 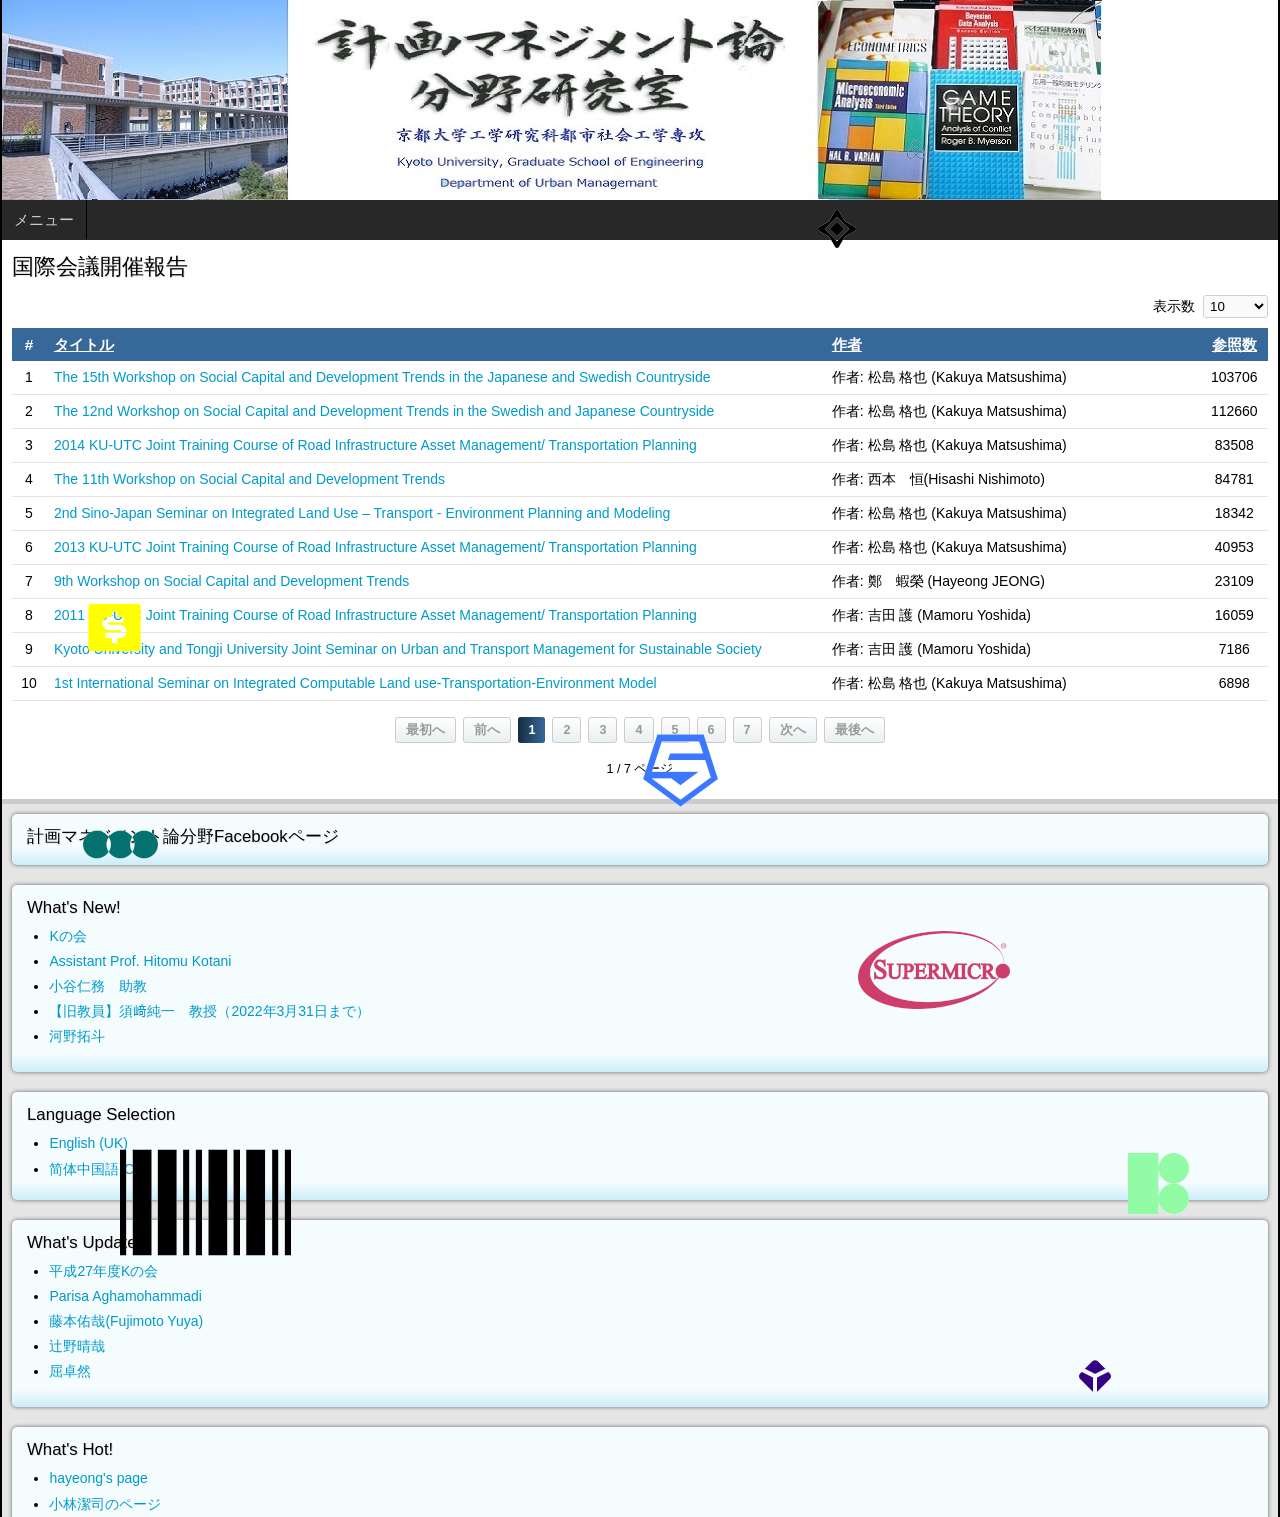 What do you see at coordinates (934, 970) in the screenshot?
I see `Supermicro company logo` at bounding box center [934, 970].